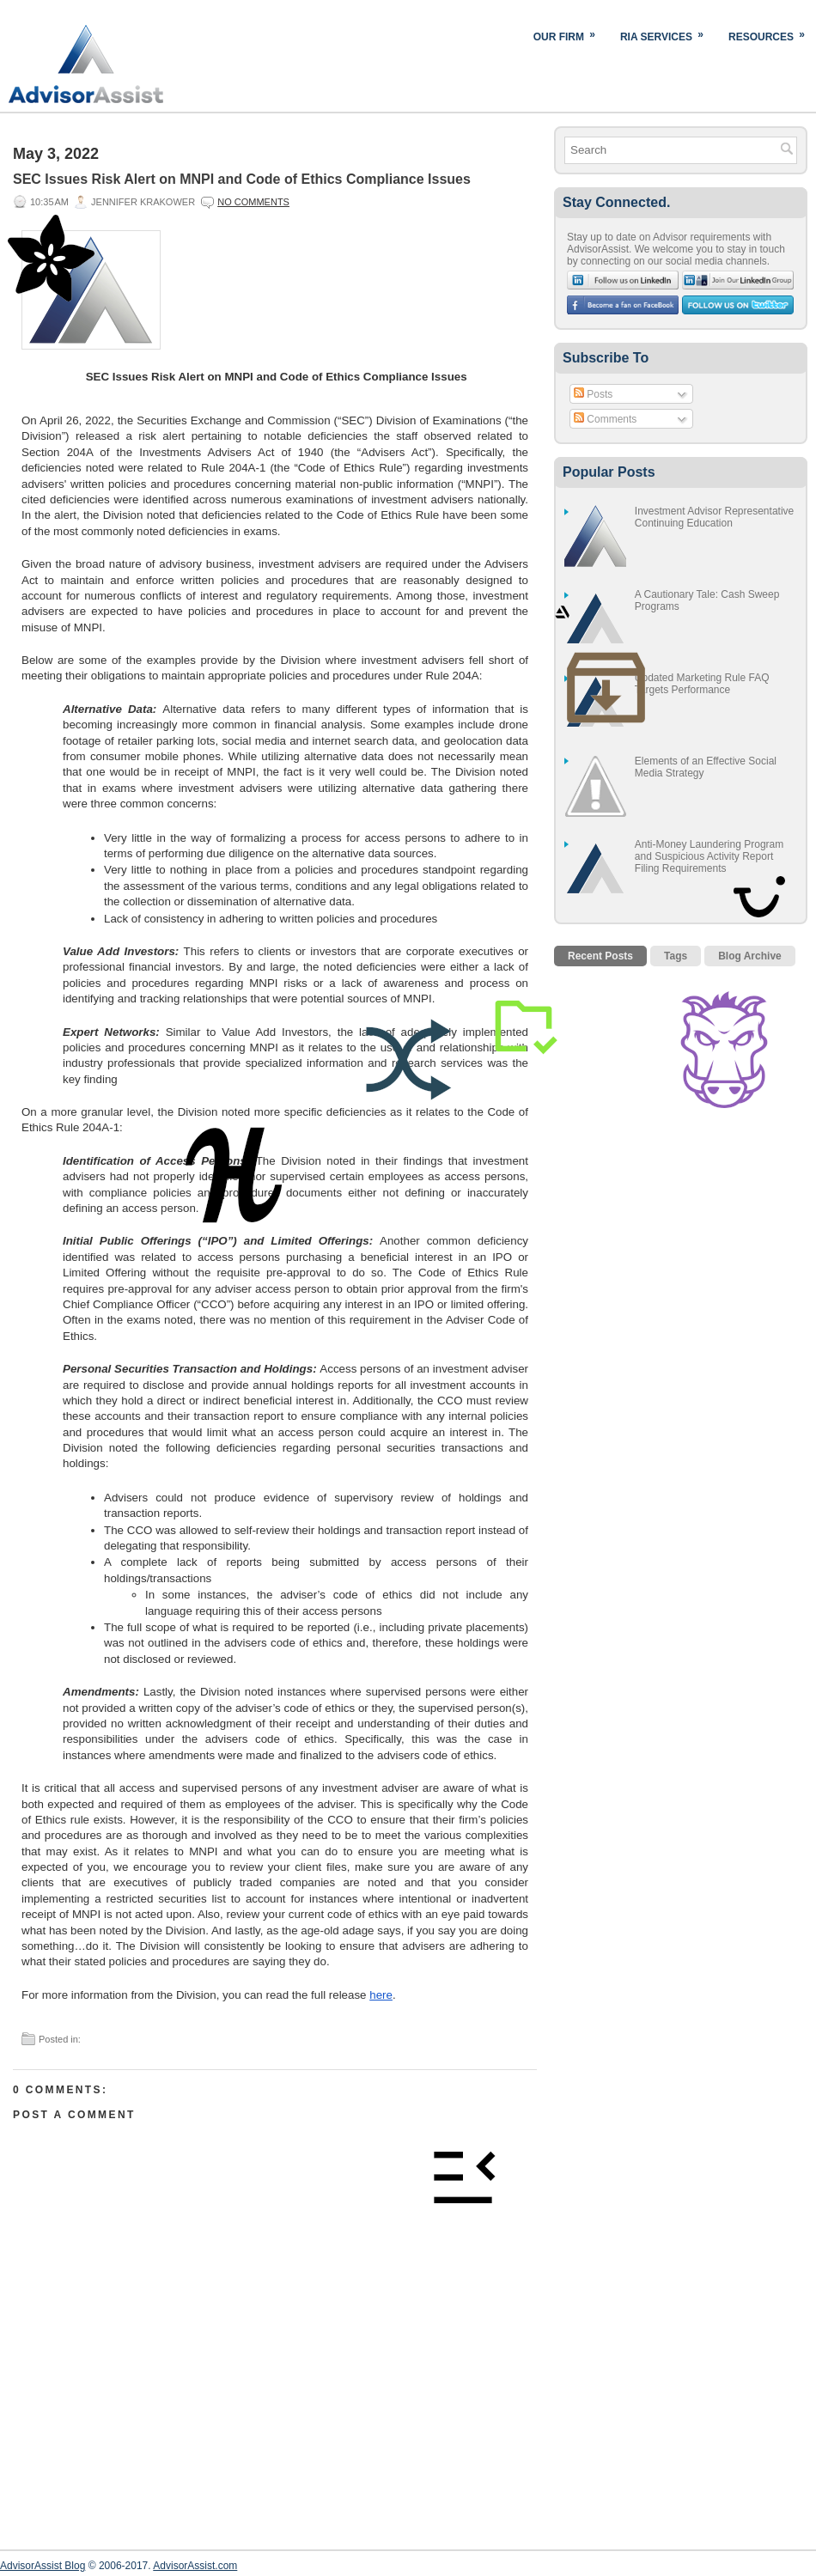 The height and width of the screenshot is (2576, 816). I want to click on shuffle playback order, so click(406, 1059).